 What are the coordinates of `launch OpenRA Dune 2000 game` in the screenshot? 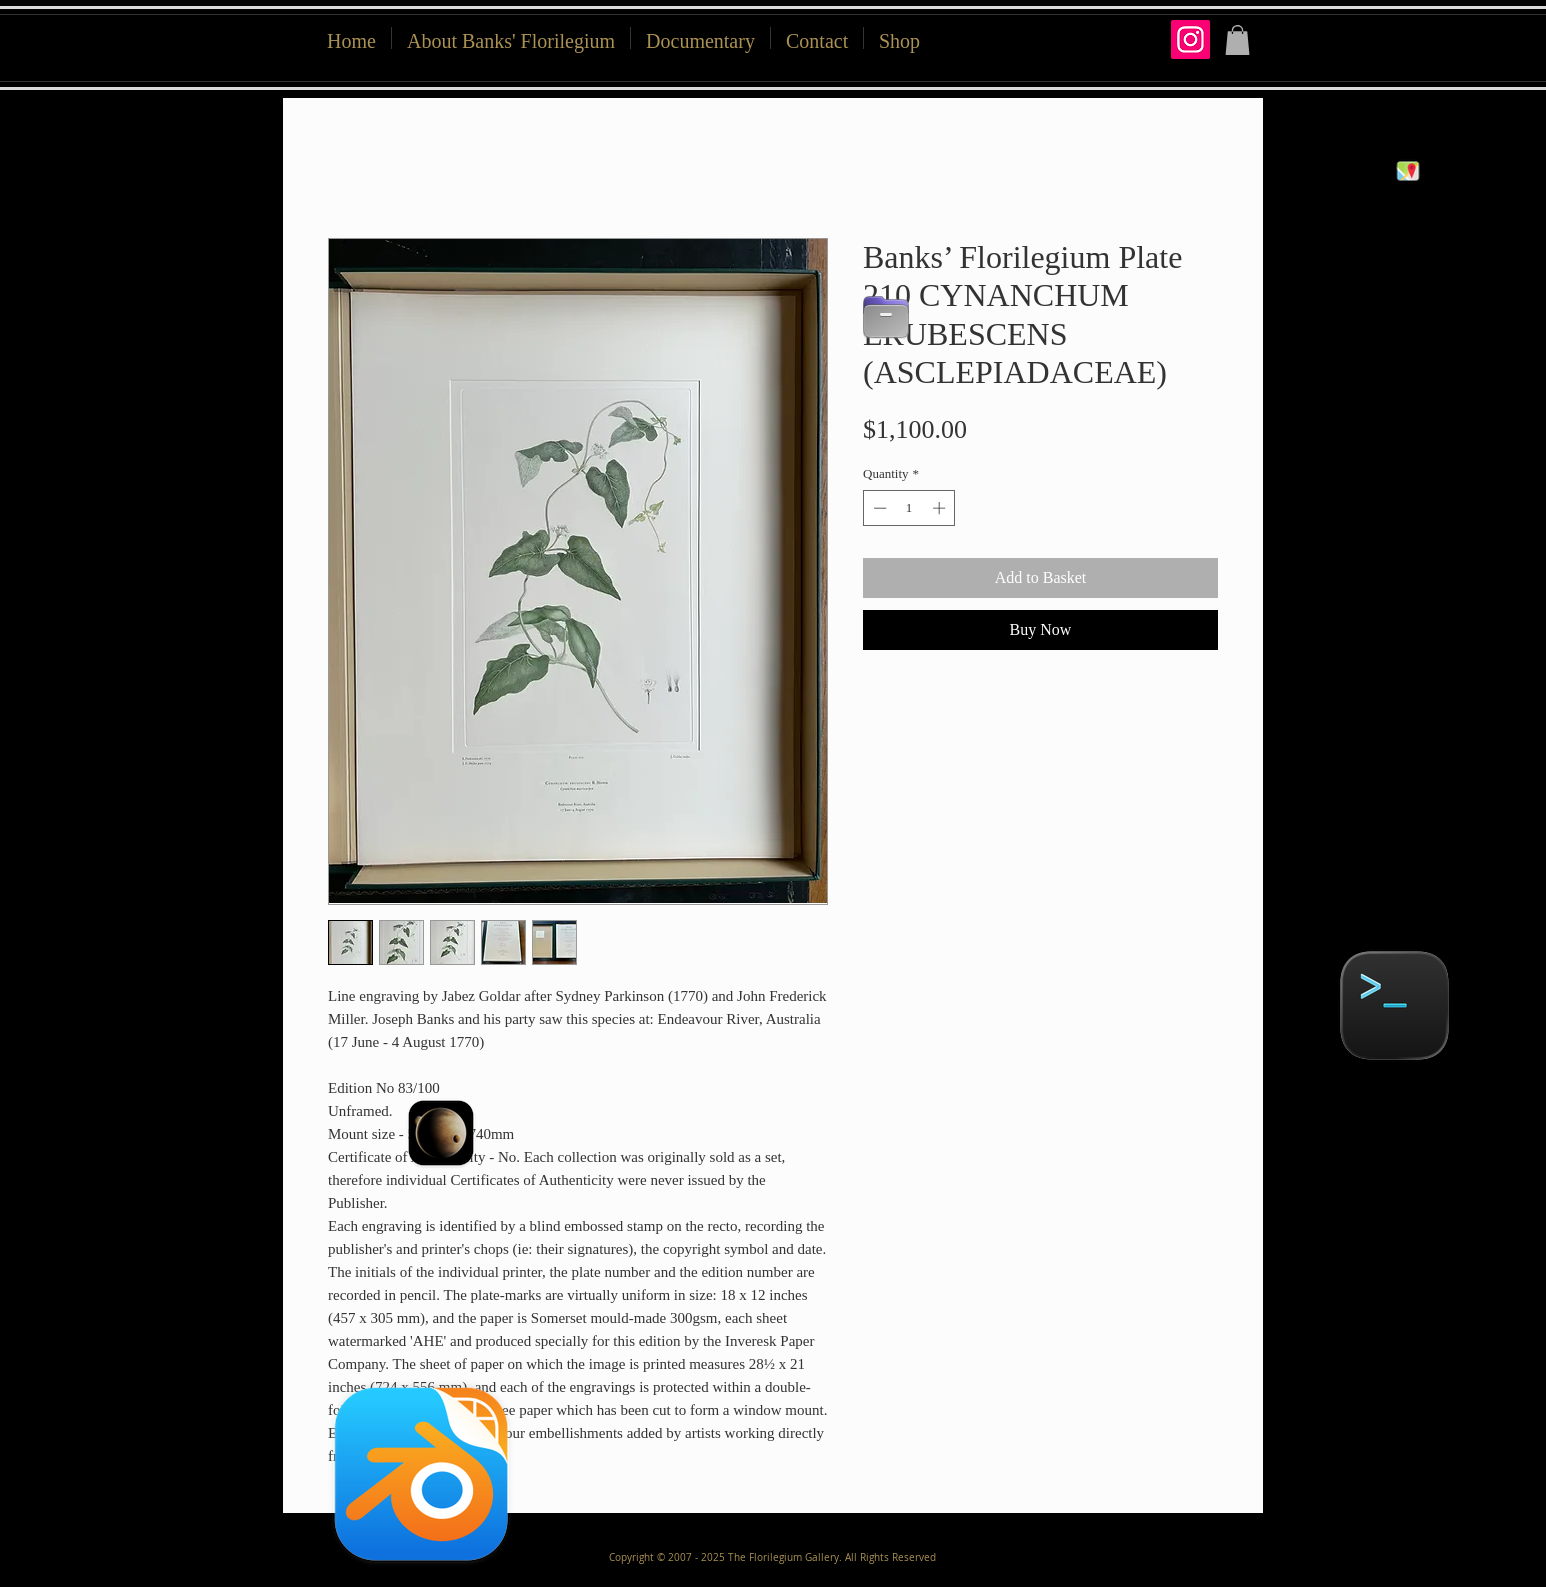 It's located at (441, 1133).